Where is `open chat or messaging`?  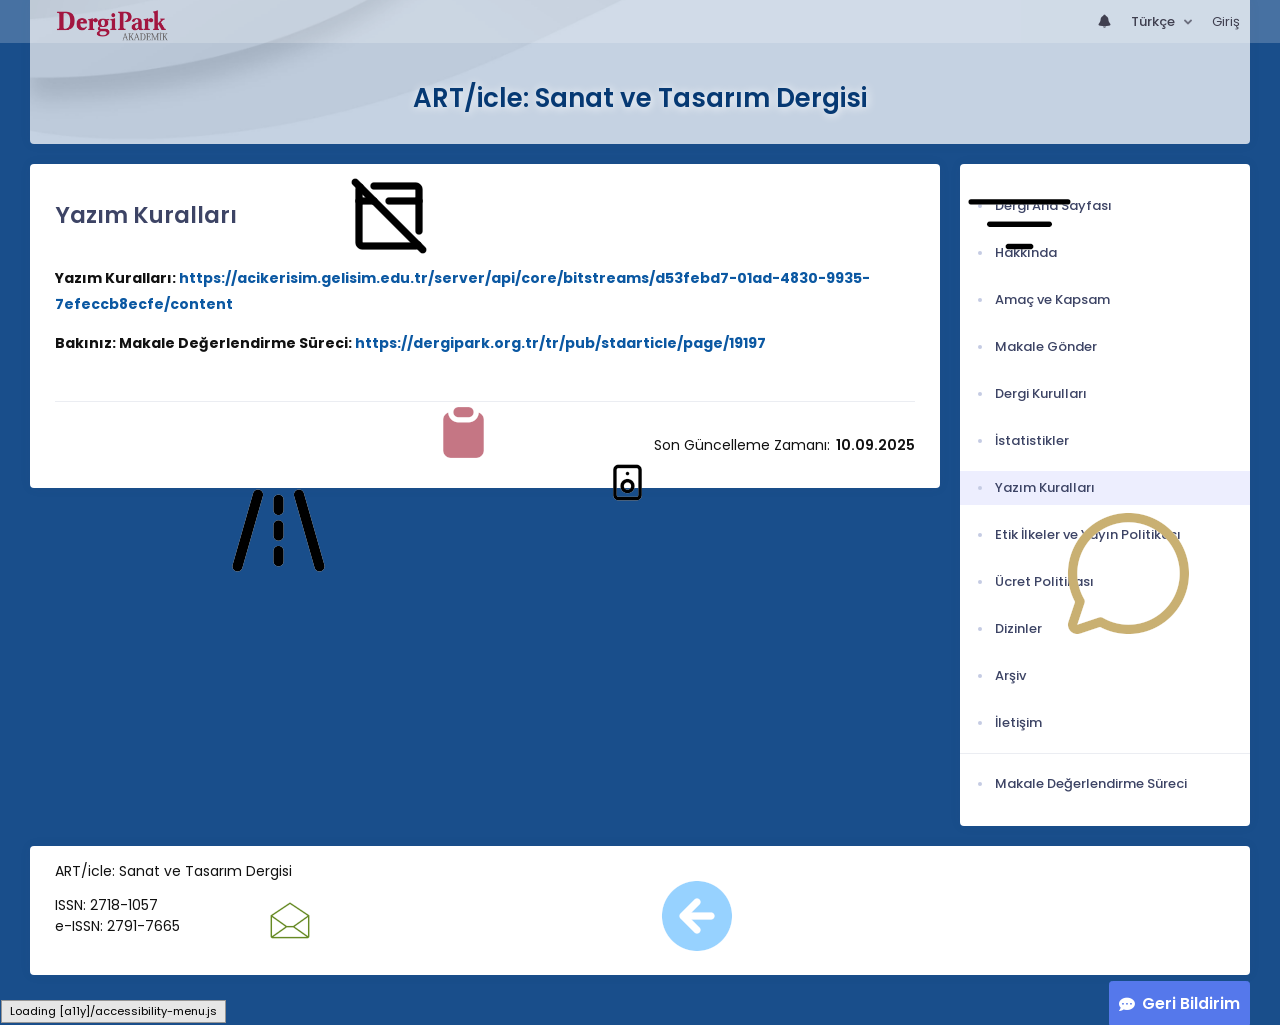 open chat or messaging is located at coordinates (1128, 573).